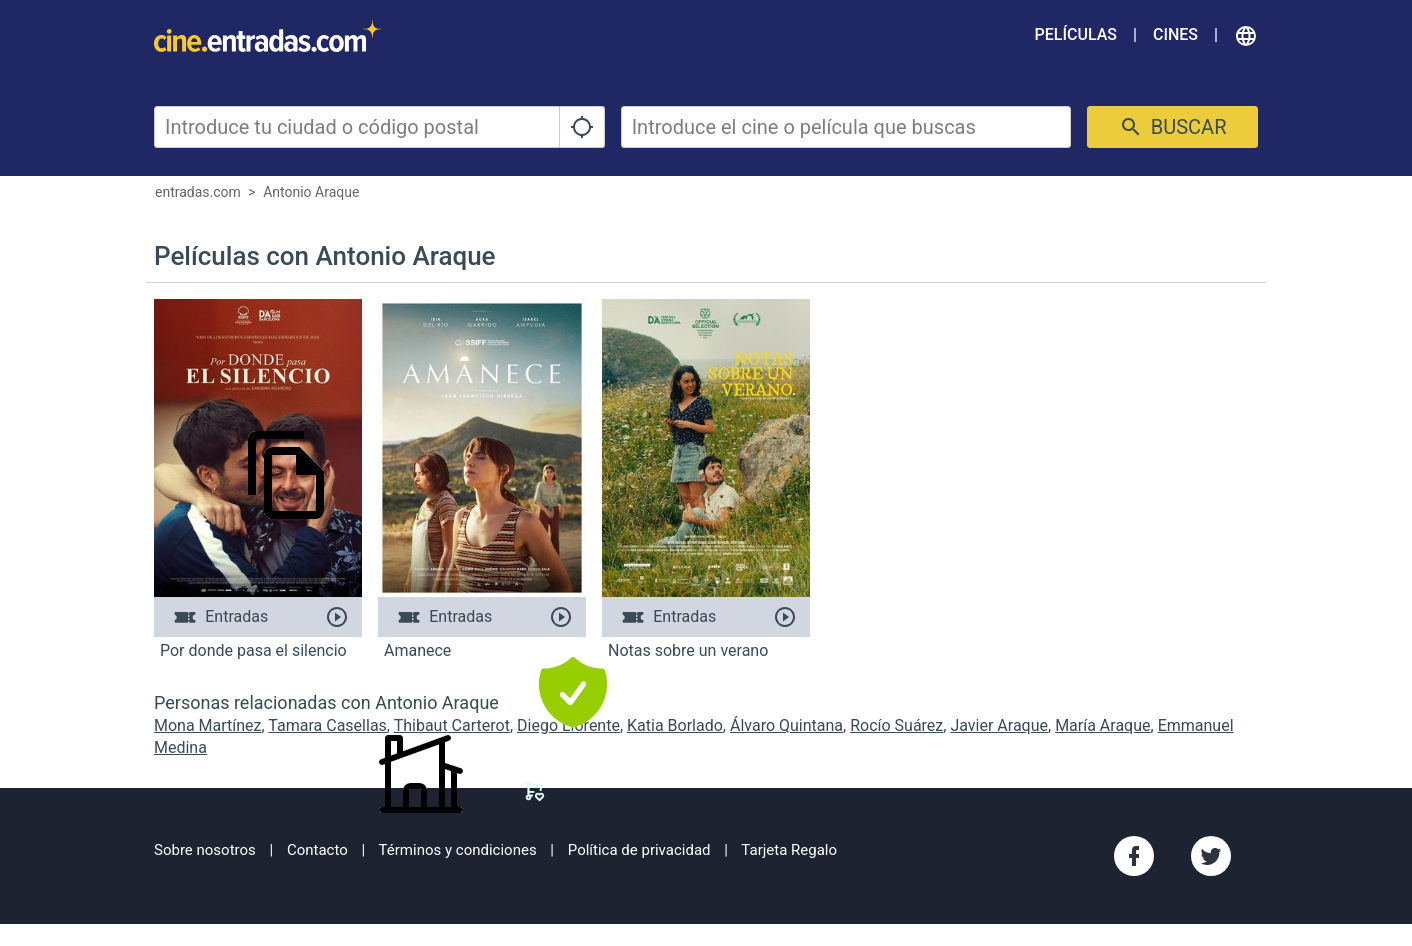 The width and height of the screenshot is (1412, 946). What do you see at coordinates (421, 774) in the screenshot?
I see `navigate to home screen` at bounding box center [421, 774].